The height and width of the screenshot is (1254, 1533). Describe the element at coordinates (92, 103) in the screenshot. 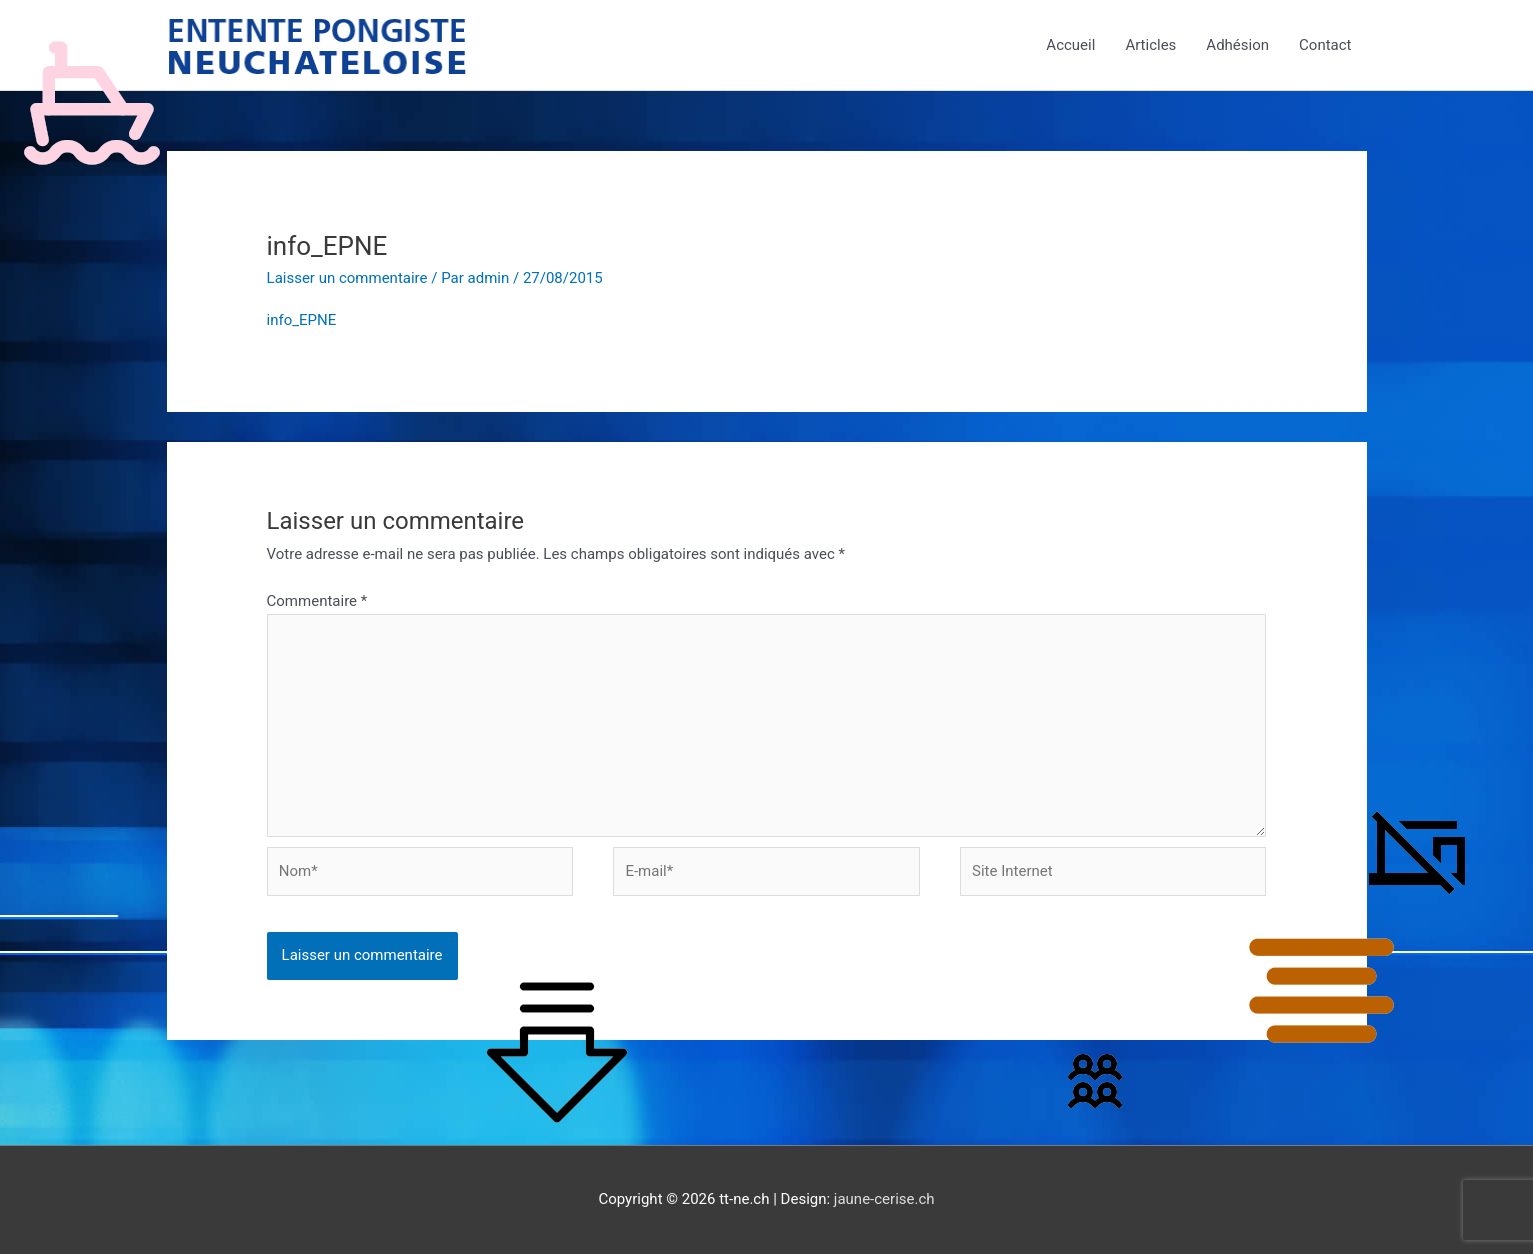

I see `access shipping or delivery options` at that location.